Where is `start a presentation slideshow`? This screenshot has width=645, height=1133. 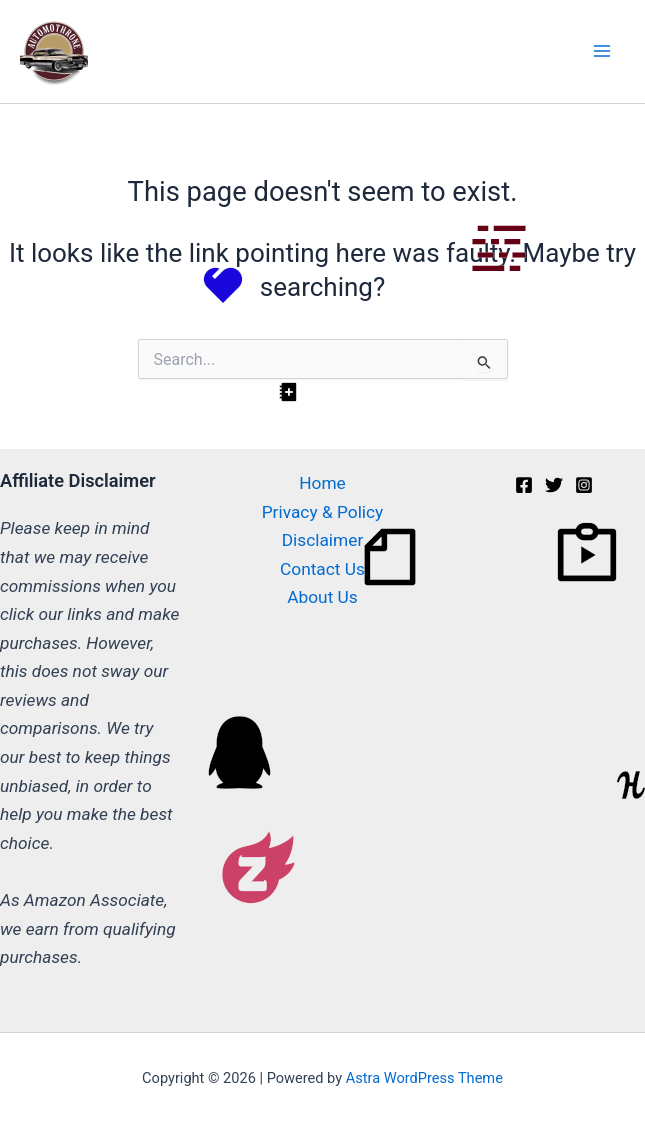
start a presentation slideshow is located at coordinates (587, 555).